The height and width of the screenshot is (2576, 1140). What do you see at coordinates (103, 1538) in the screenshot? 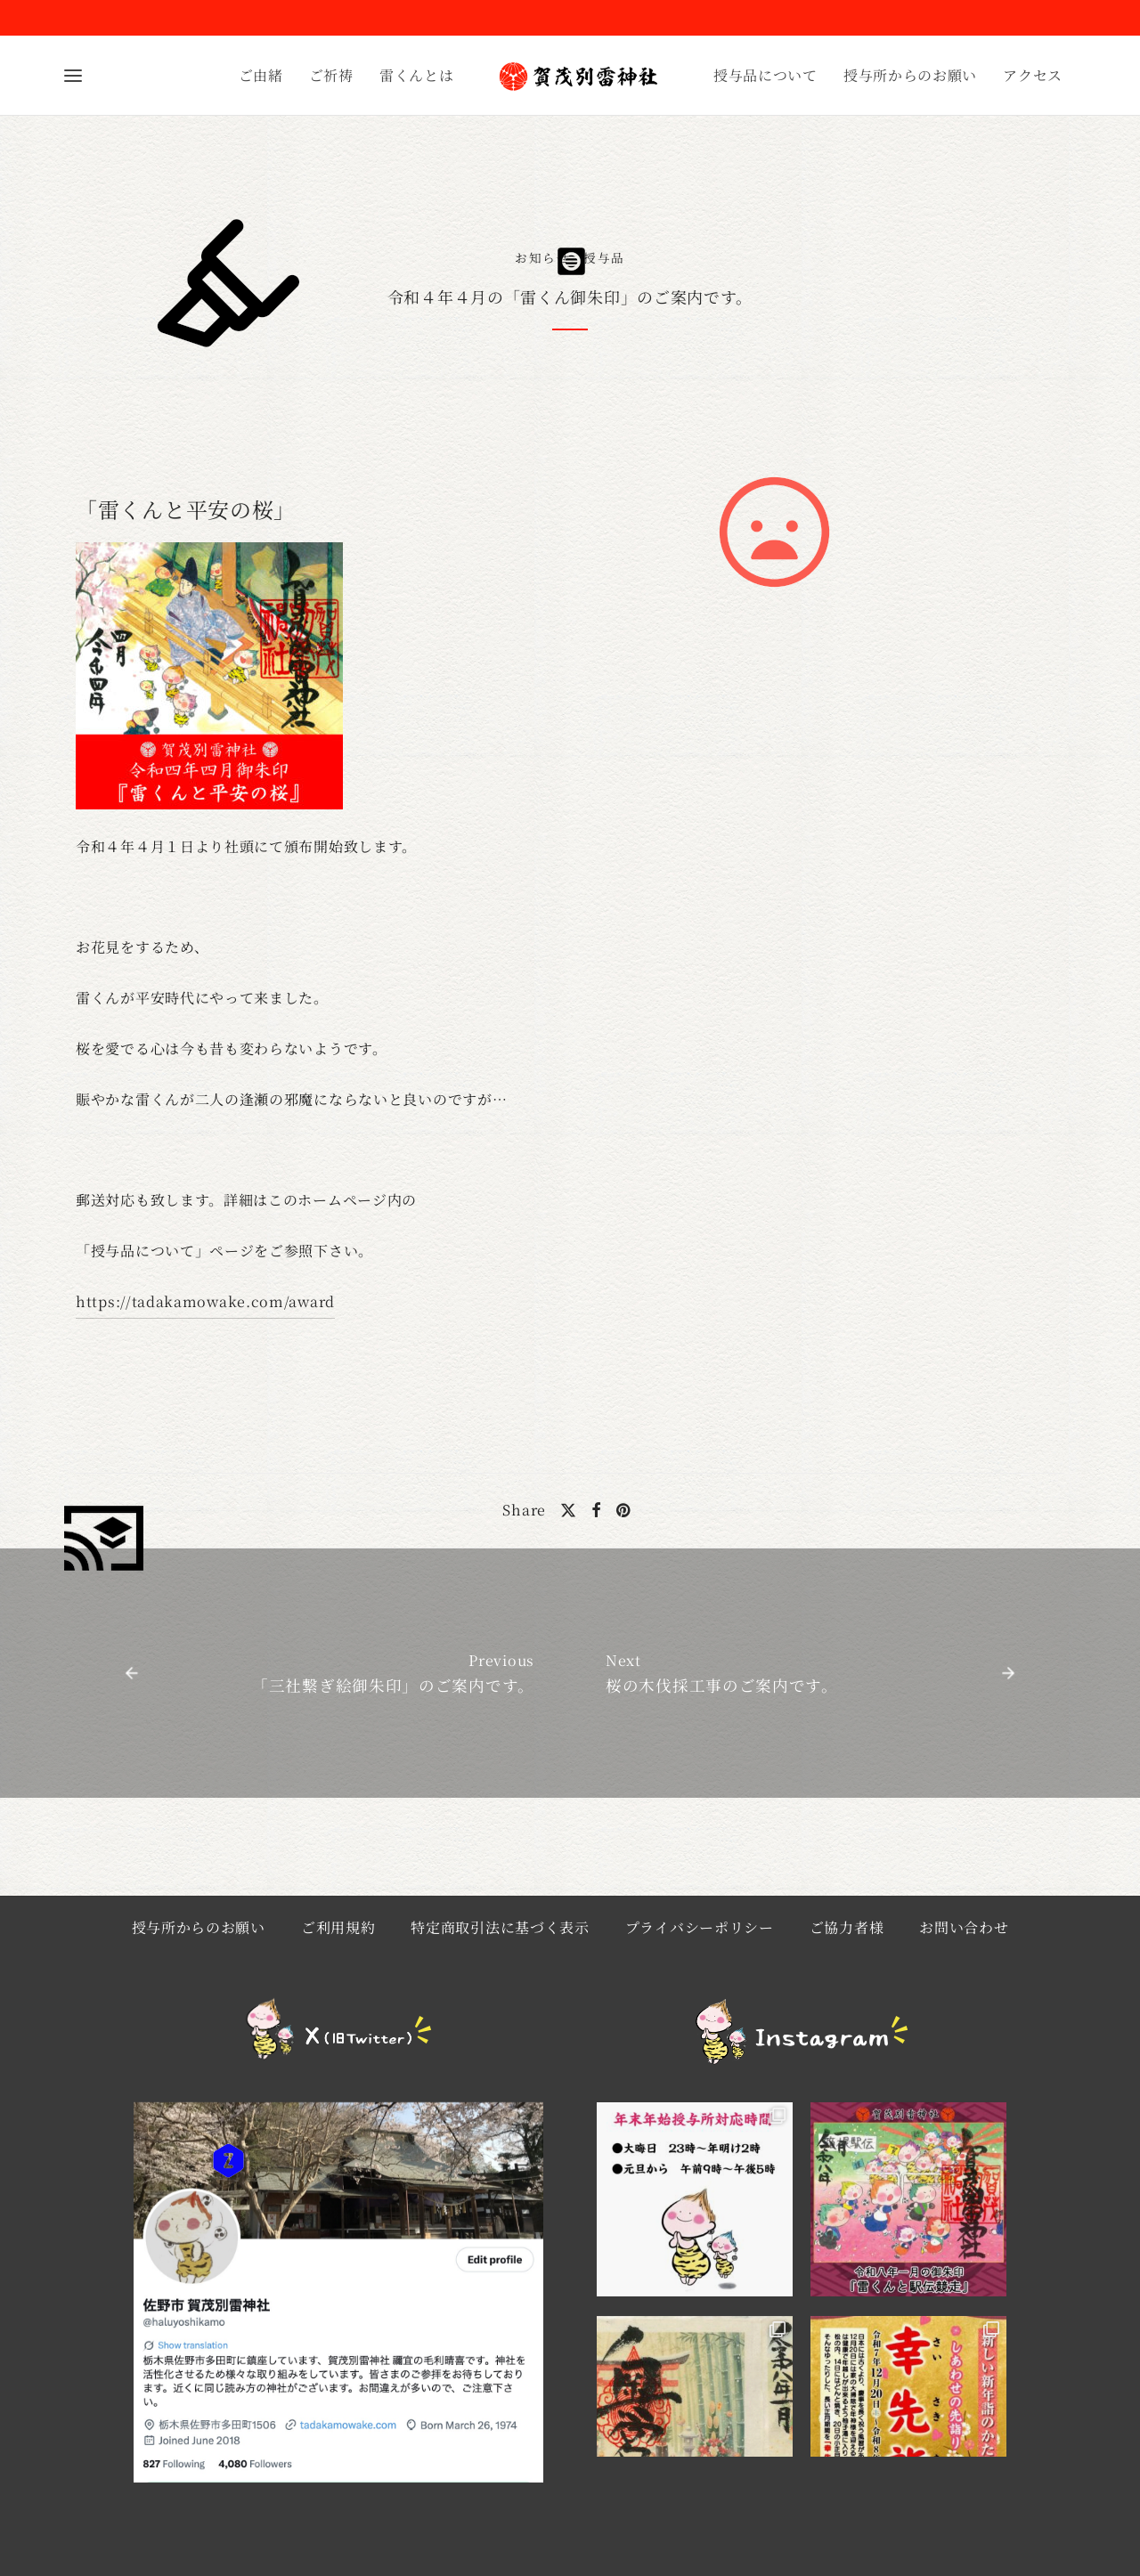
I see `cast or share screen to a classroom display` at bounding box center [103, 1538].